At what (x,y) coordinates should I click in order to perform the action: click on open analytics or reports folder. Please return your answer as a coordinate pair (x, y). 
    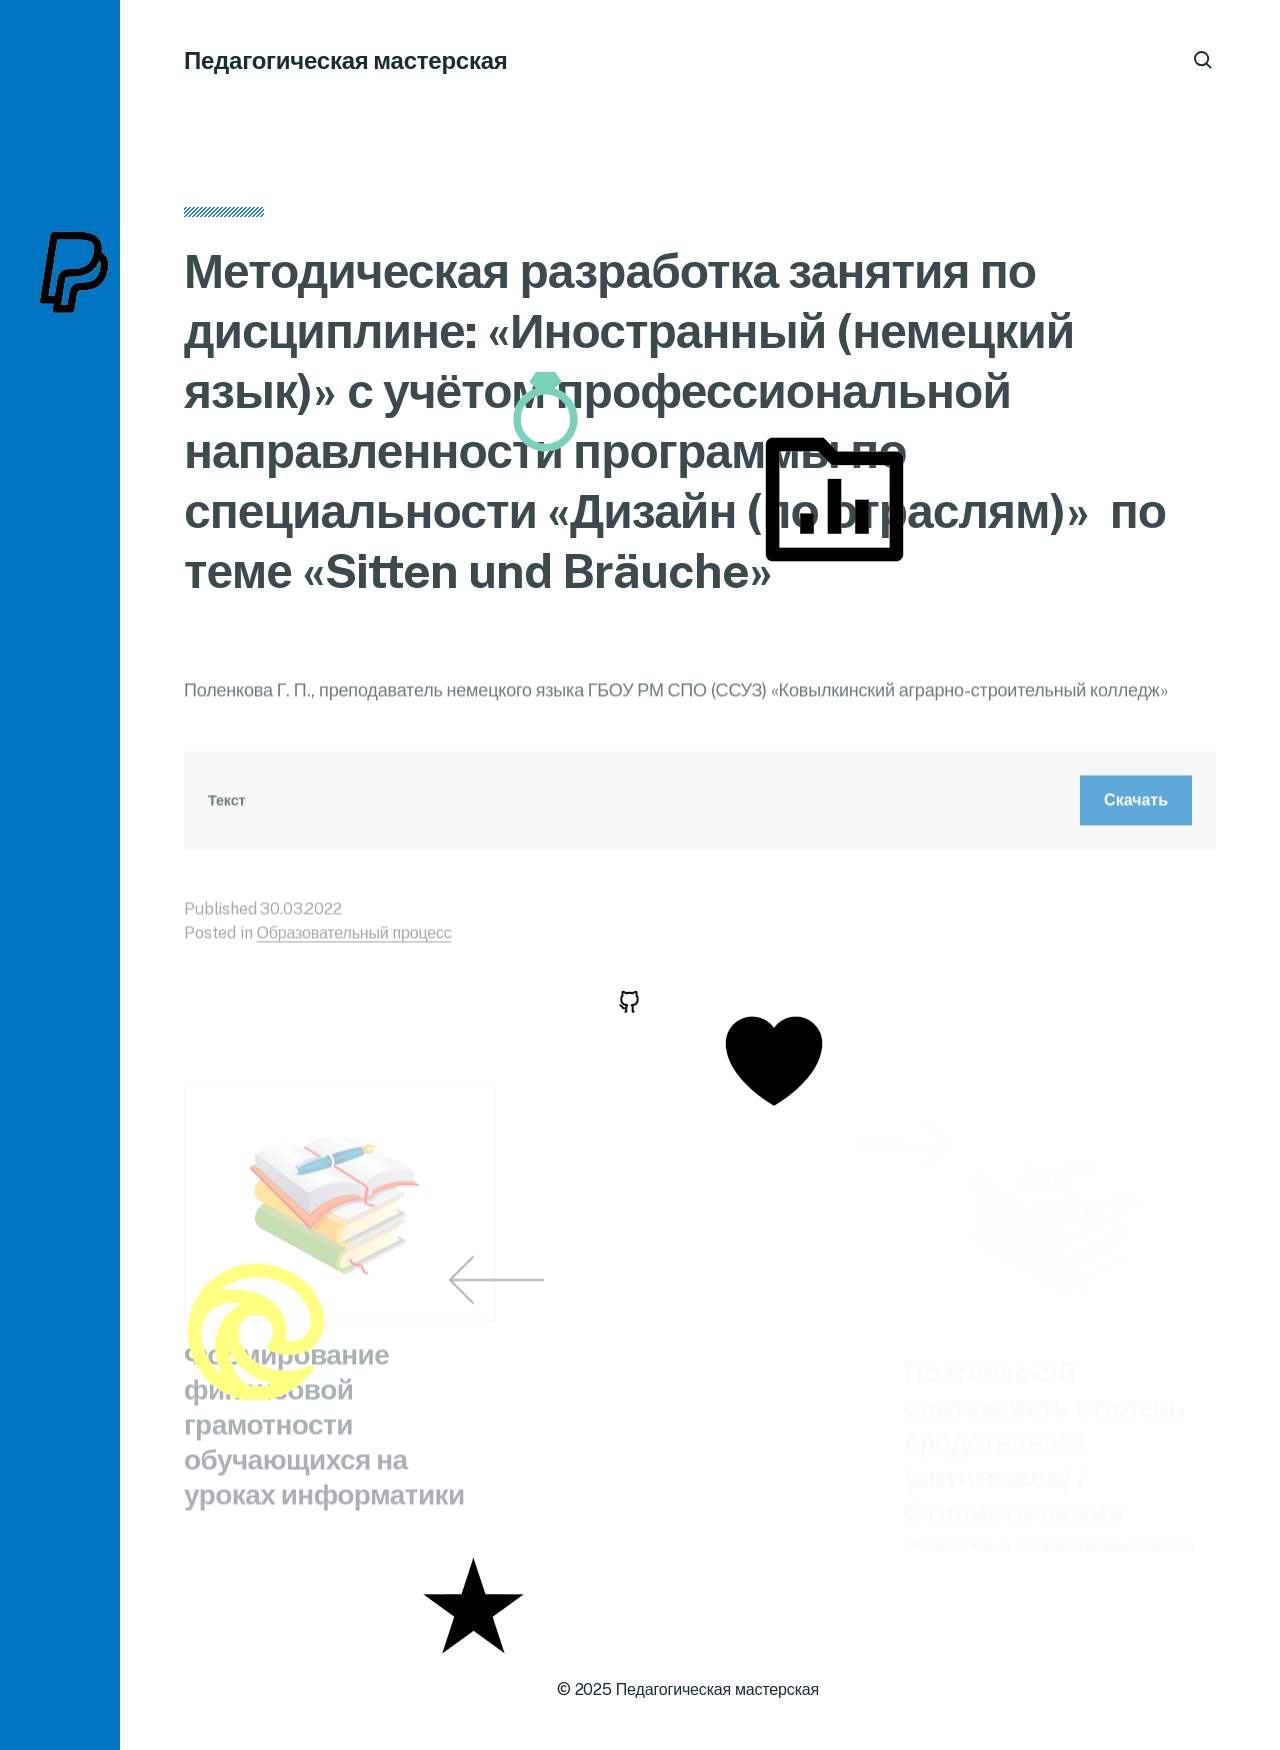
    Looking at the image, I should click on (834, 499).